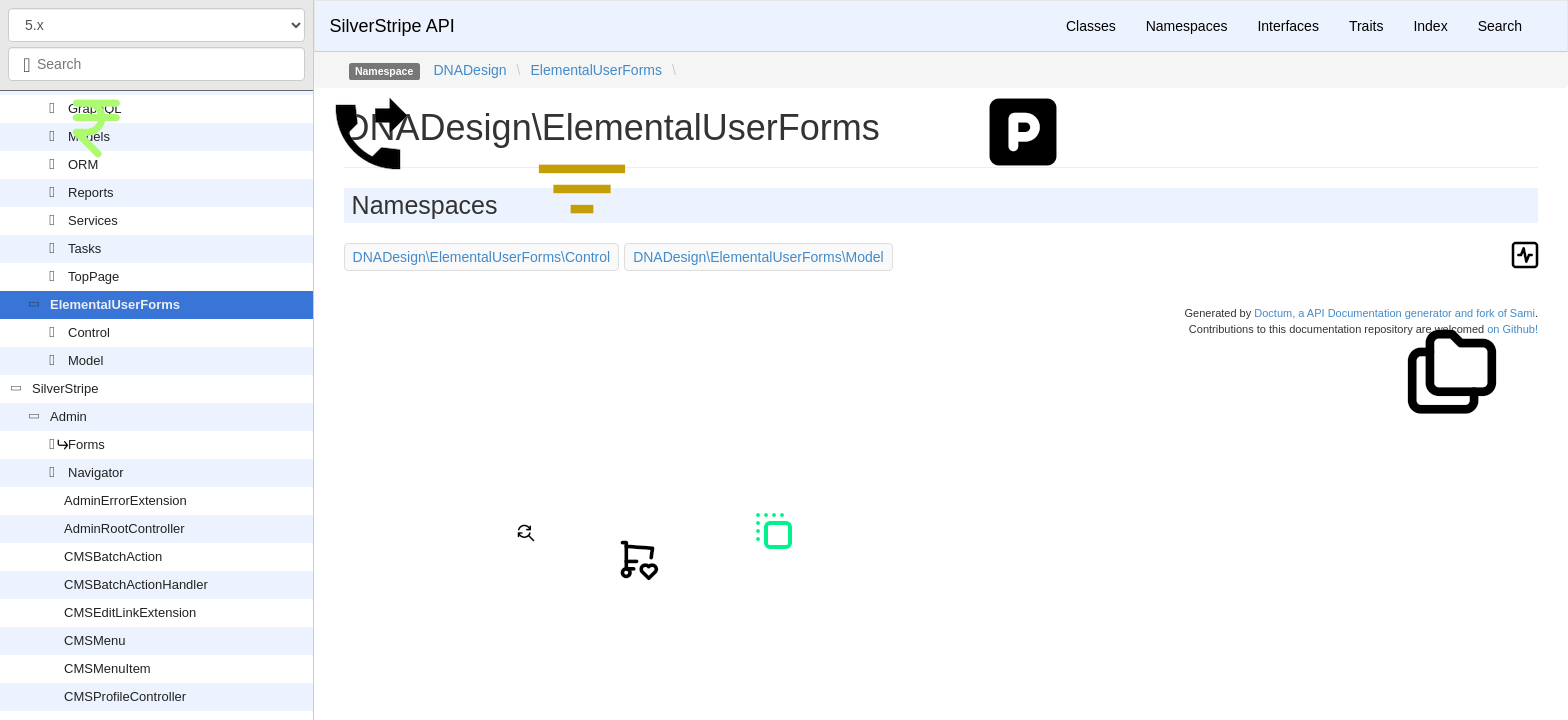 The image size is (1568, 720). I want to click on find nearby parking locations, so click(1023, 132).